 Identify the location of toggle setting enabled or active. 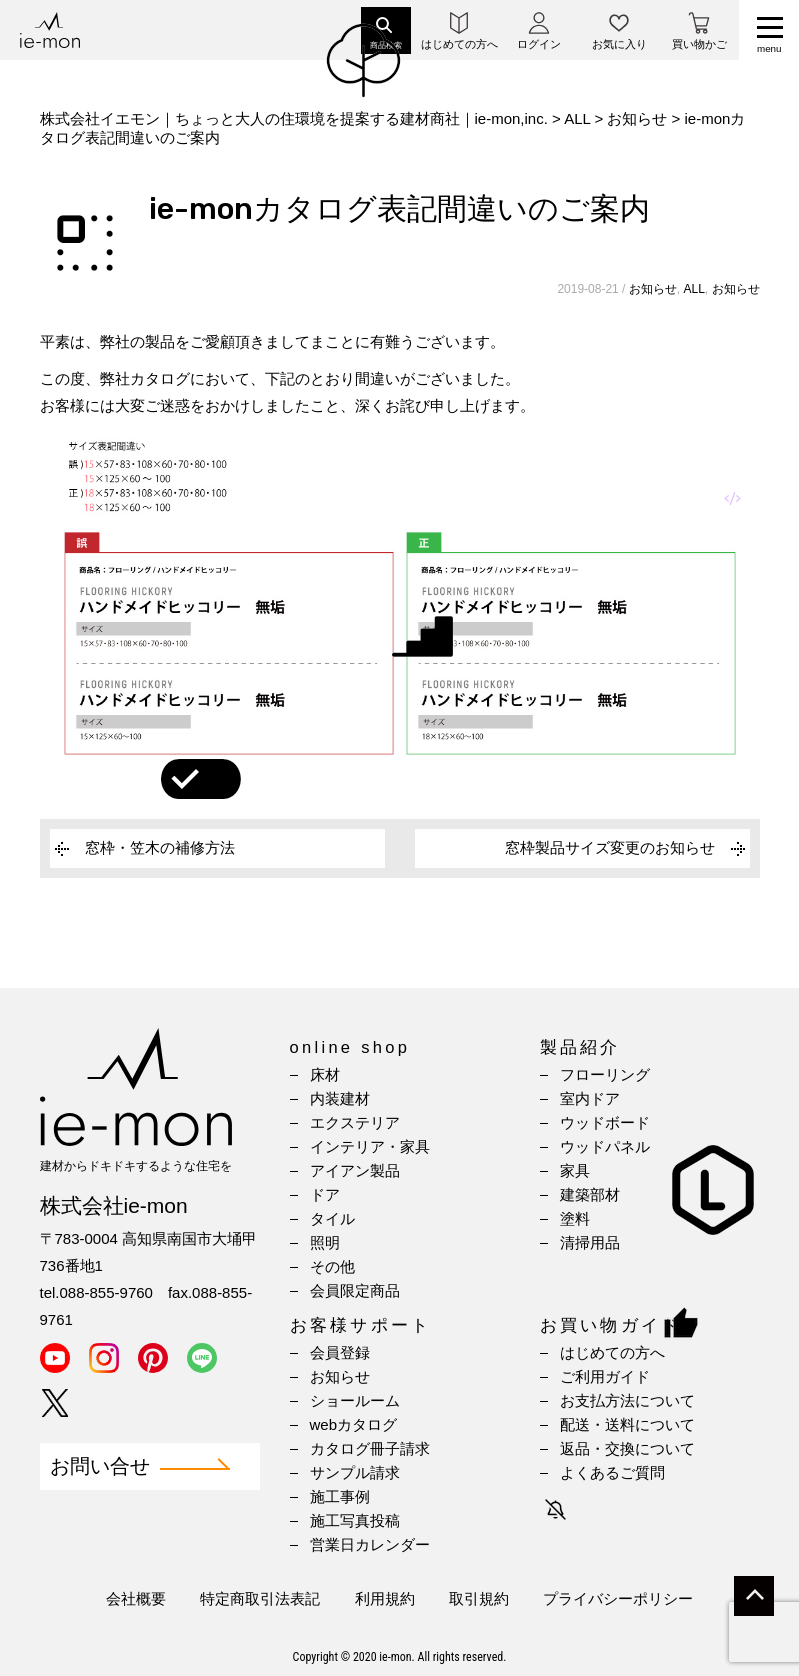
(201, 779).